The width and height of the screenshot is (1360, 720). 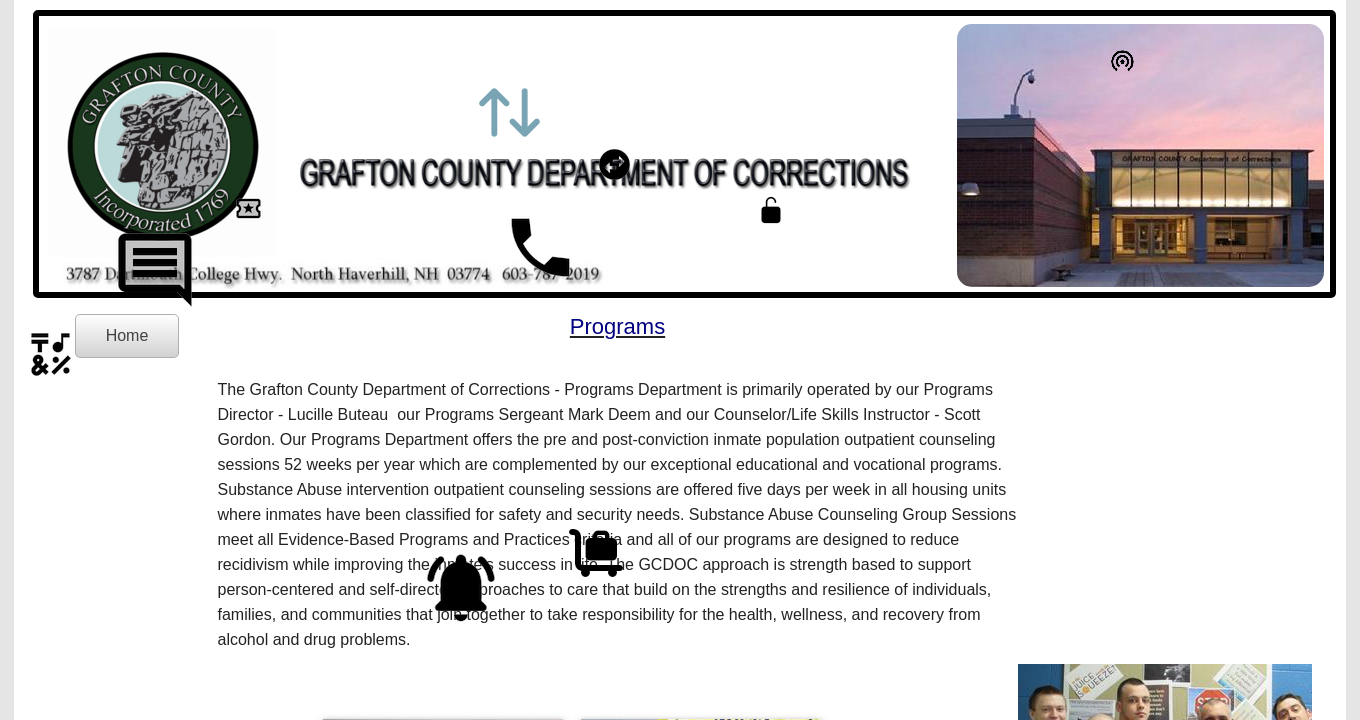 I want to click on swap or exchange items horizontally, so click(x=614, y=164).